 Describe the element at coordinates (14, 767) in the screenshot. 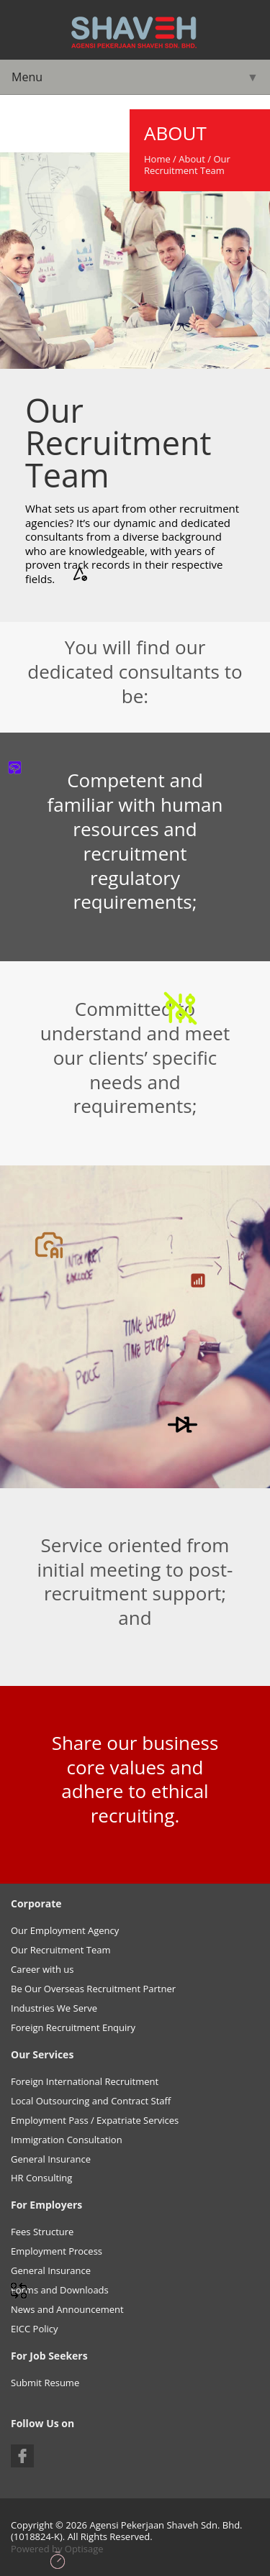

I see `use lasso selection tool` at that location.